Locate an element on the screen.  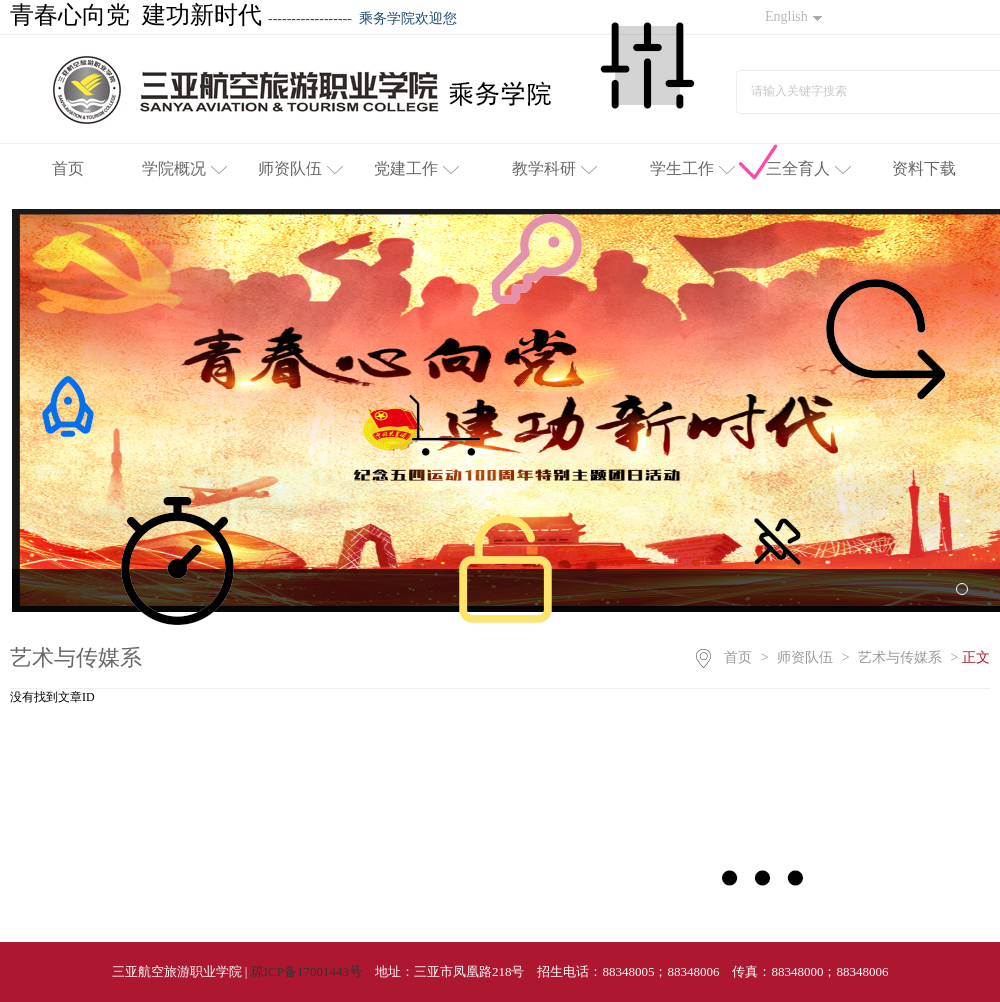
adjust settings or preferences is located at coordinates (647, 65).